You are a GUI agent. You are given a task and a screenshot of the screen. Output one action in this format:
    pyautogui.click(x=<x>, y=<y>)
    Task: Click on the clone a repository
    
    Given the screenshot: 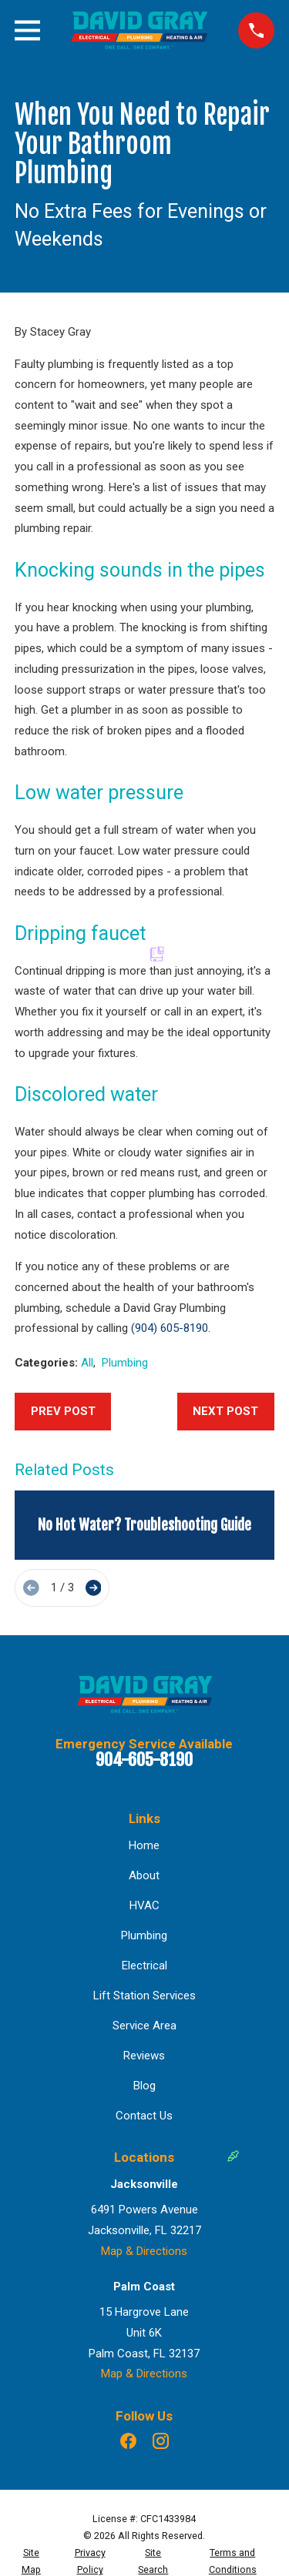 What is the action you would take?
    pyautogui.click(x=156, y=954)
    